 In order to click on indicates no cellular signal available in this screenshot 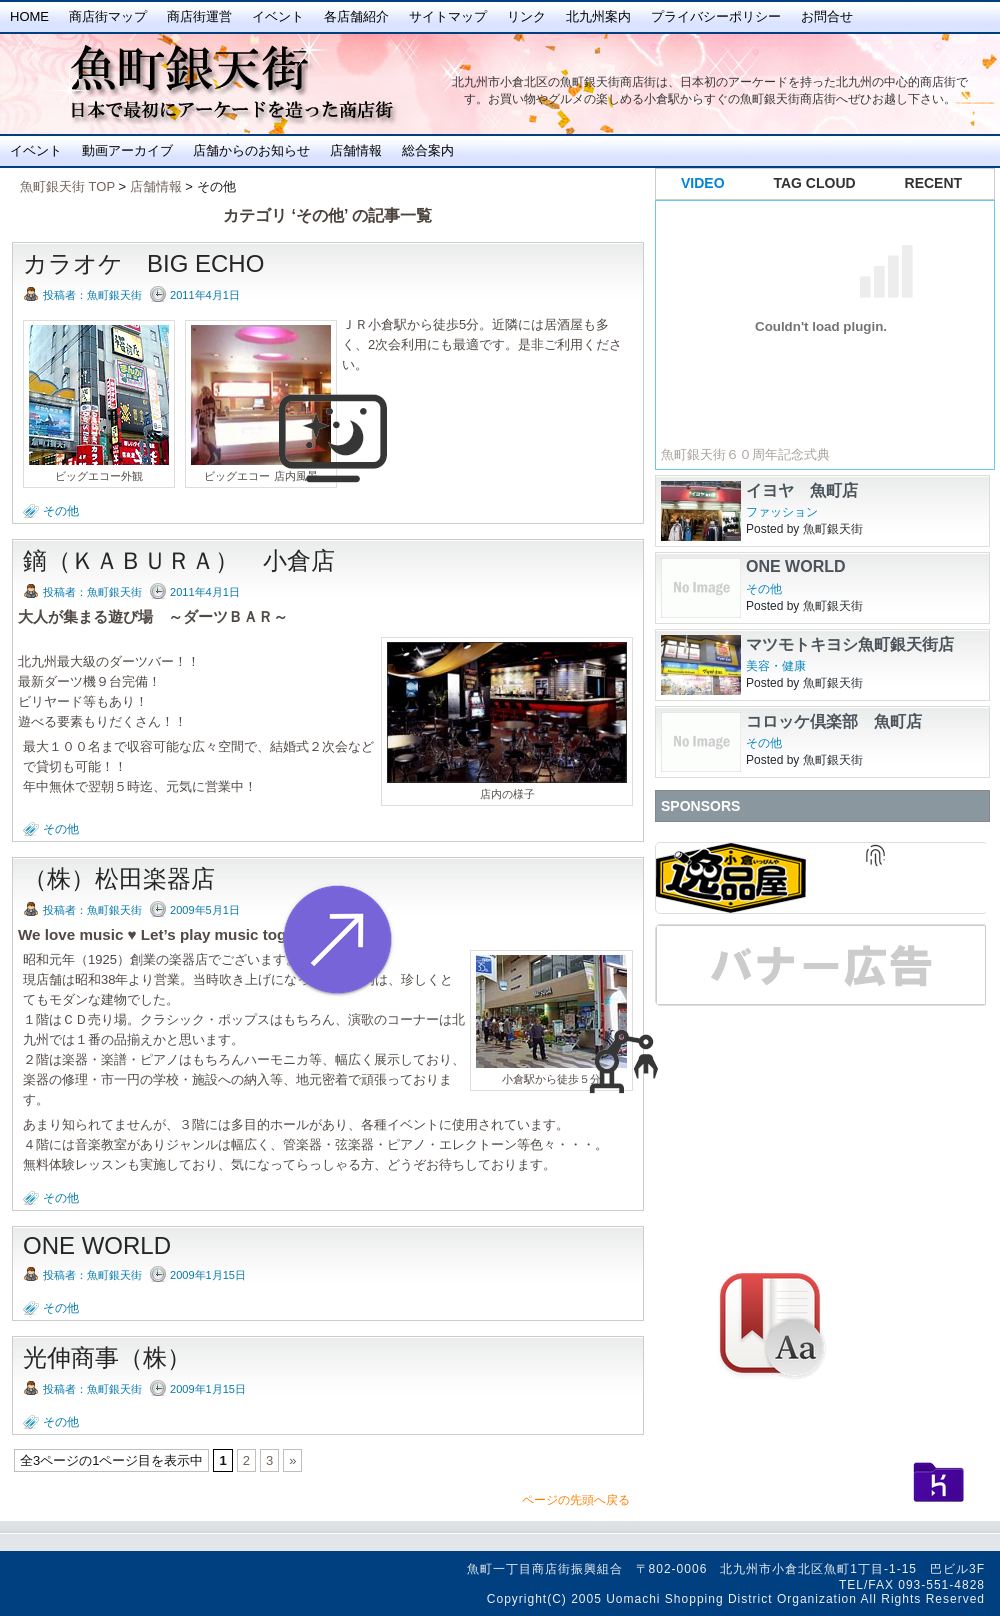, I will do `click(888, 273)`.